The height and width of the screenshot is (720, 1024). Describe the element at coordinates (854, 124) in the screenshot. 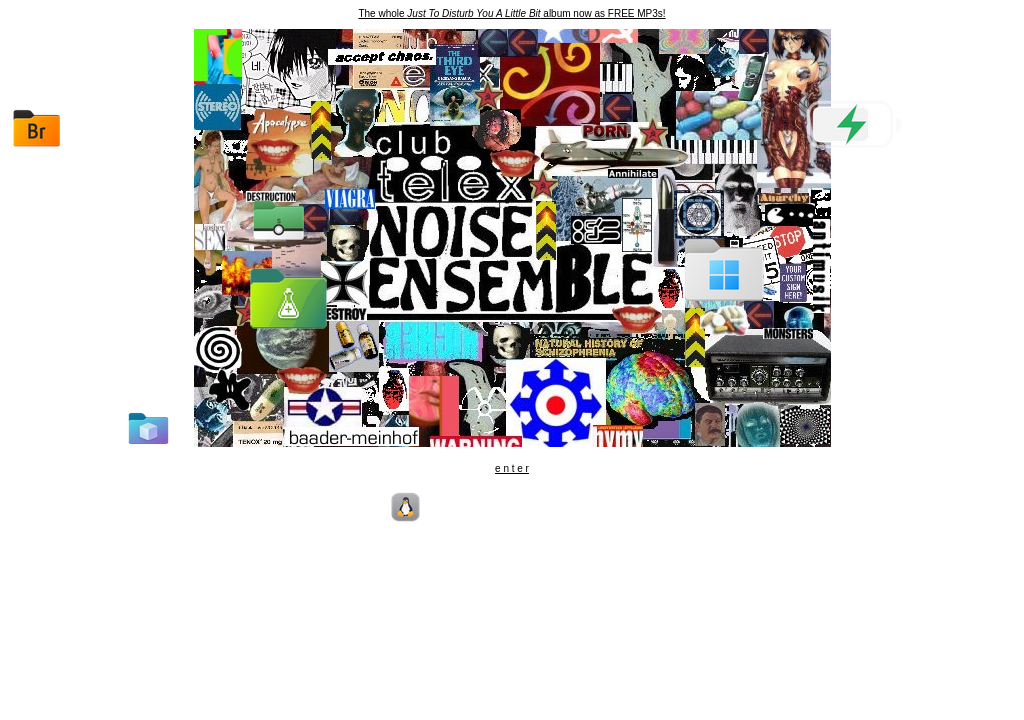

I see `indicates battery is charging at 70% capacity` at that location.